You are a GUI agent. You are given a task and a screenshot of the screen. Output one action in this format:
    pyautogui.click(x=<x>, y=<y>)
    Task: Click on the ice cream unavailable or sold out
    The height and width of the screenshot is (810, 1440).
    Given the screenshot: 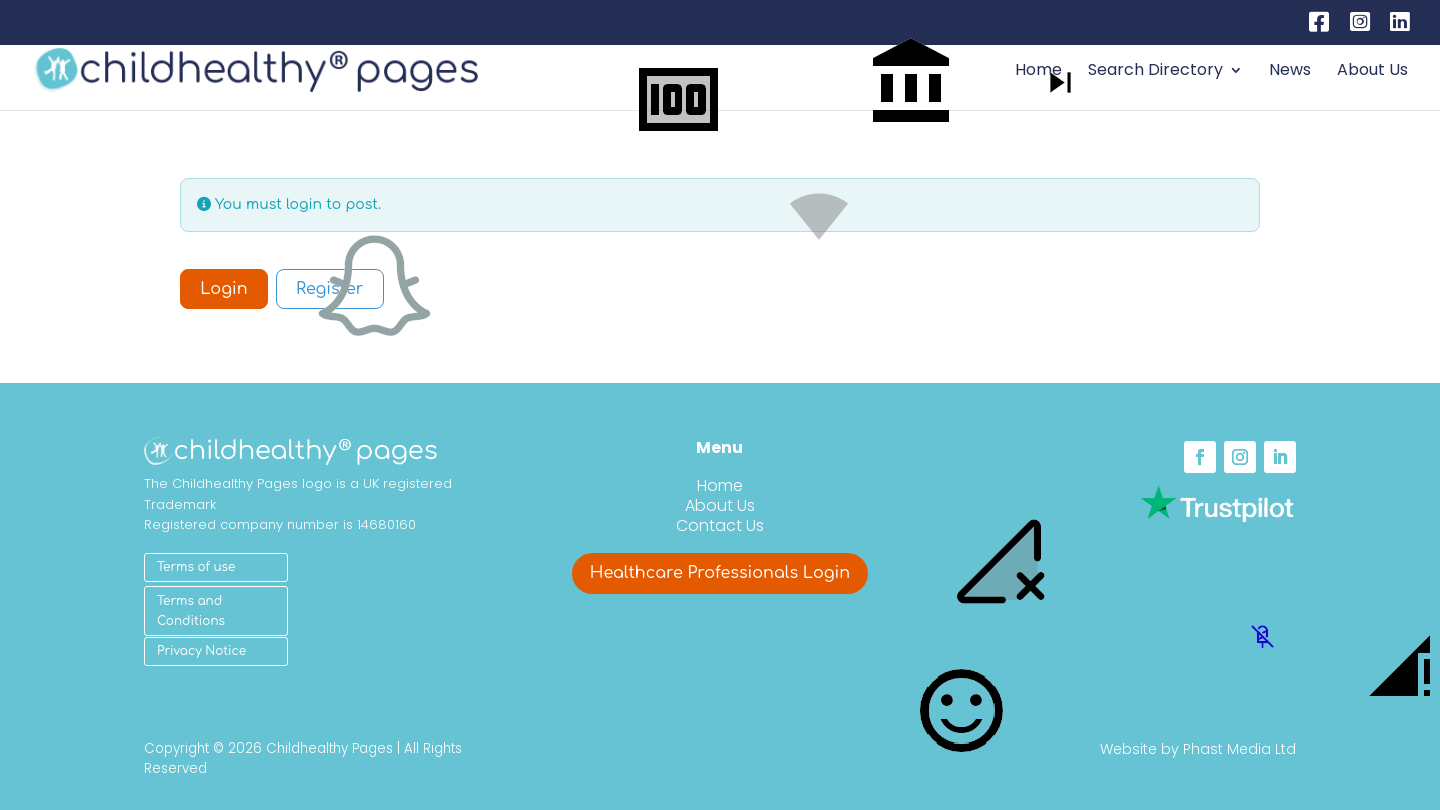 What is the action you would take?
    pyautogui.click(x=1262, y=636)
    